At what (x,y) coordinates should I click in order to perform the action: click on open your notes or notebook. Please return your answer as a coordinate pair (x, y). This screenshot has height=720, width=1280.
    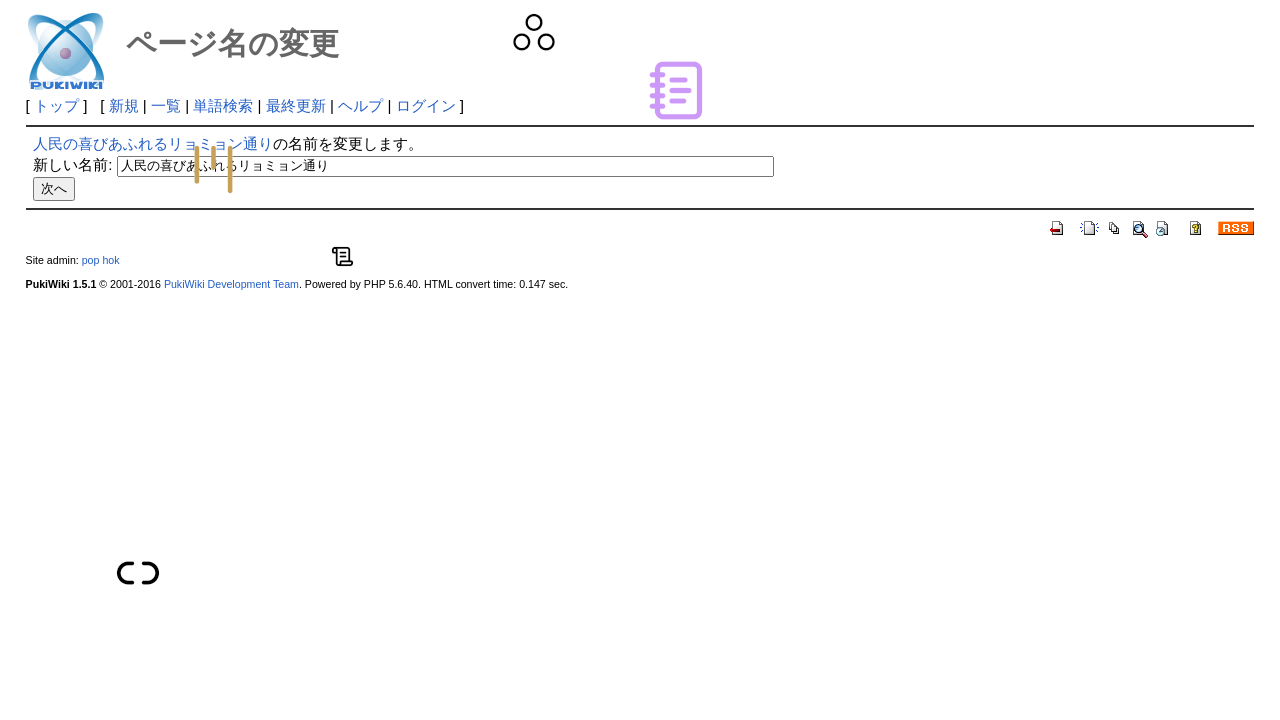
    Looking at the image, I should click on (678, 90).